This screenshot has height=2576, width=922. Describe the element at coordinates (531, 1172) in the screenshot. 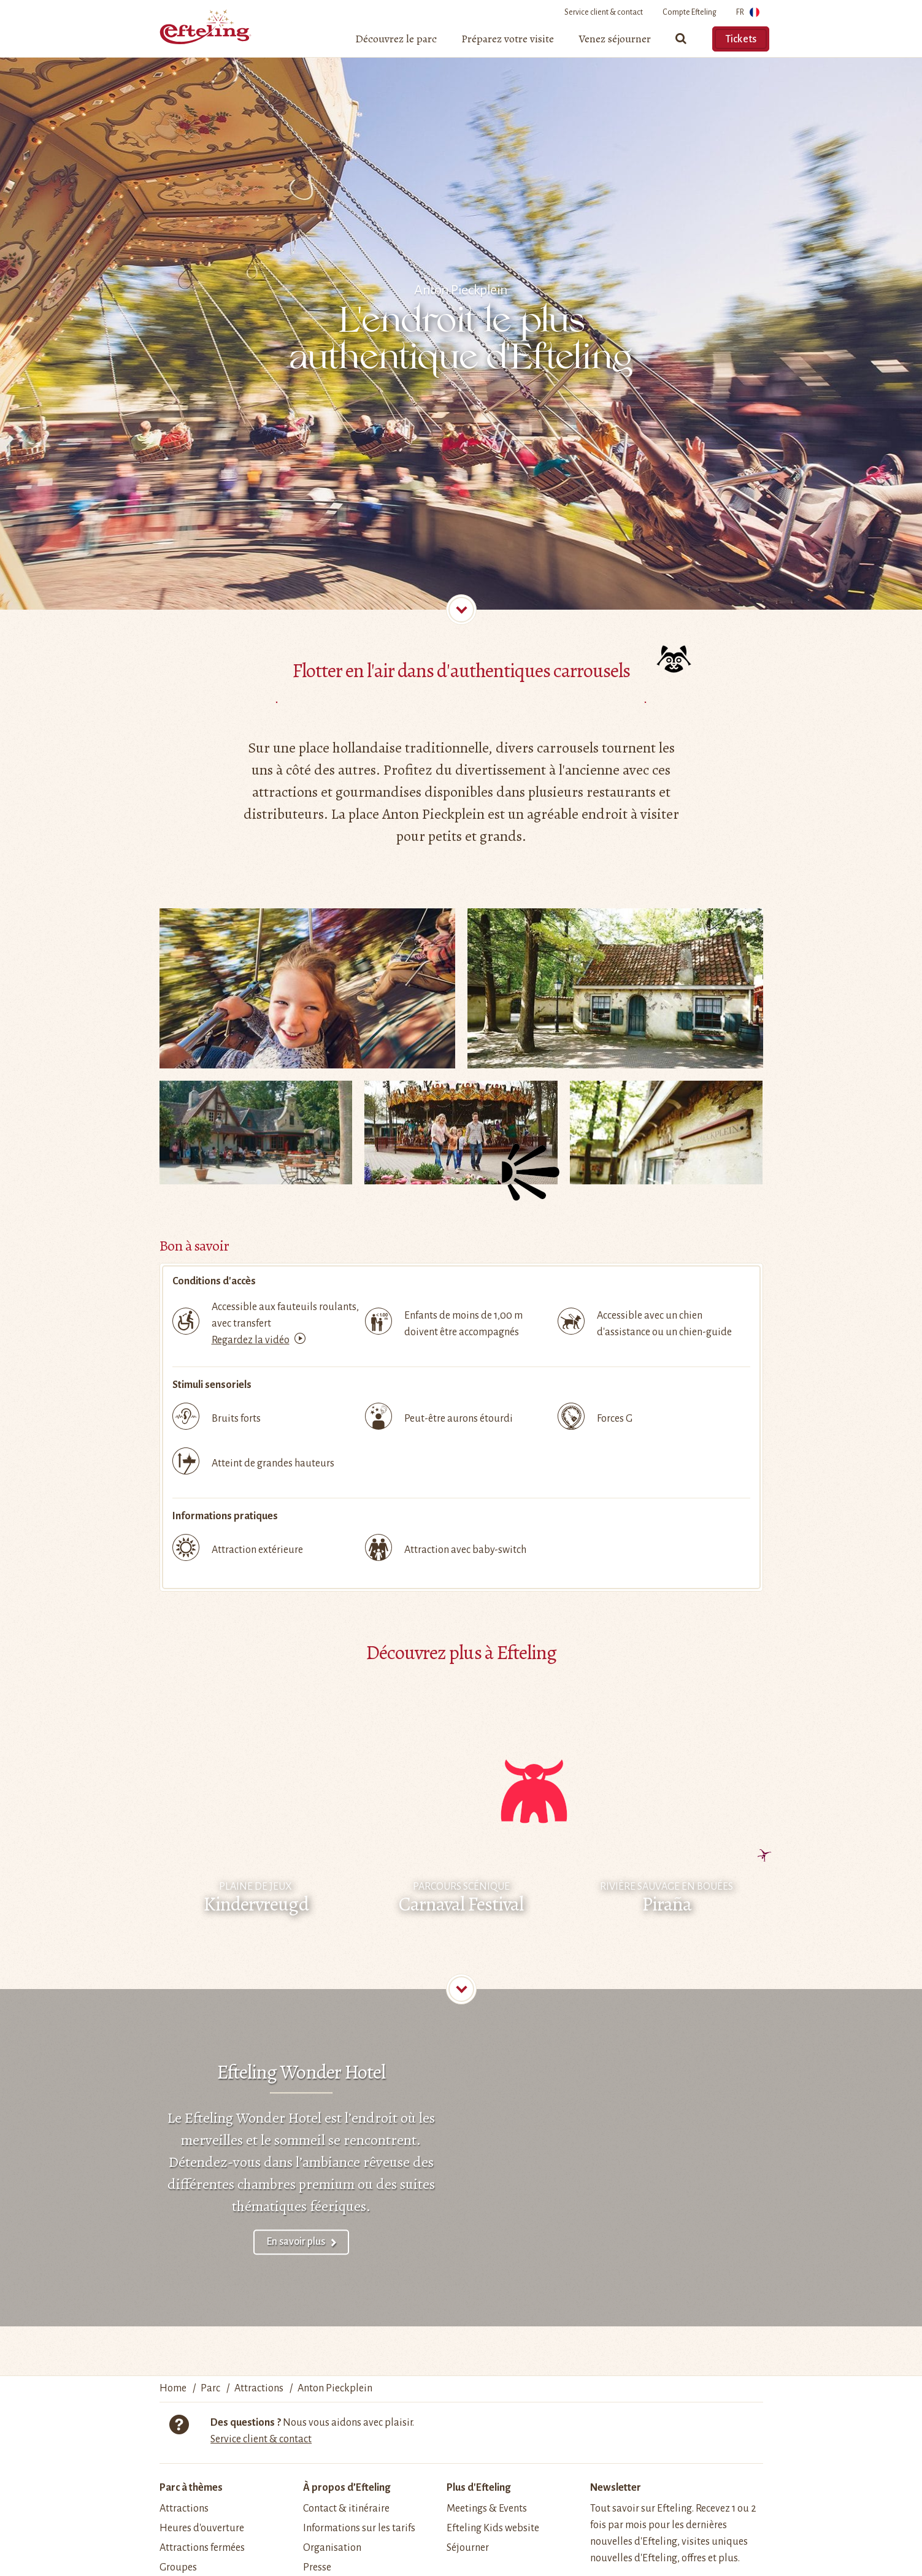

I see `indicates a splash effect or impact animation` at that location.